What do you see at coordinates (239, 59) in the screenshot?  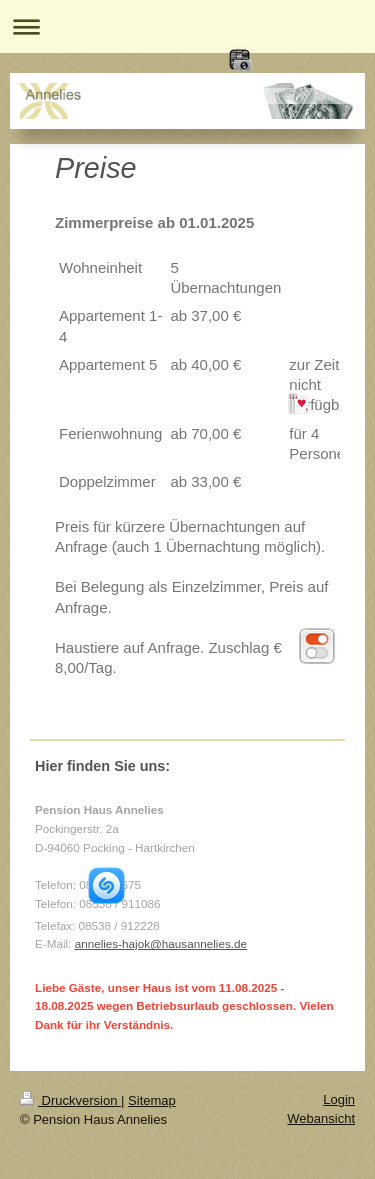 I see `open Image Capture to import photos from connected devices` at bounding box center [239, 59].